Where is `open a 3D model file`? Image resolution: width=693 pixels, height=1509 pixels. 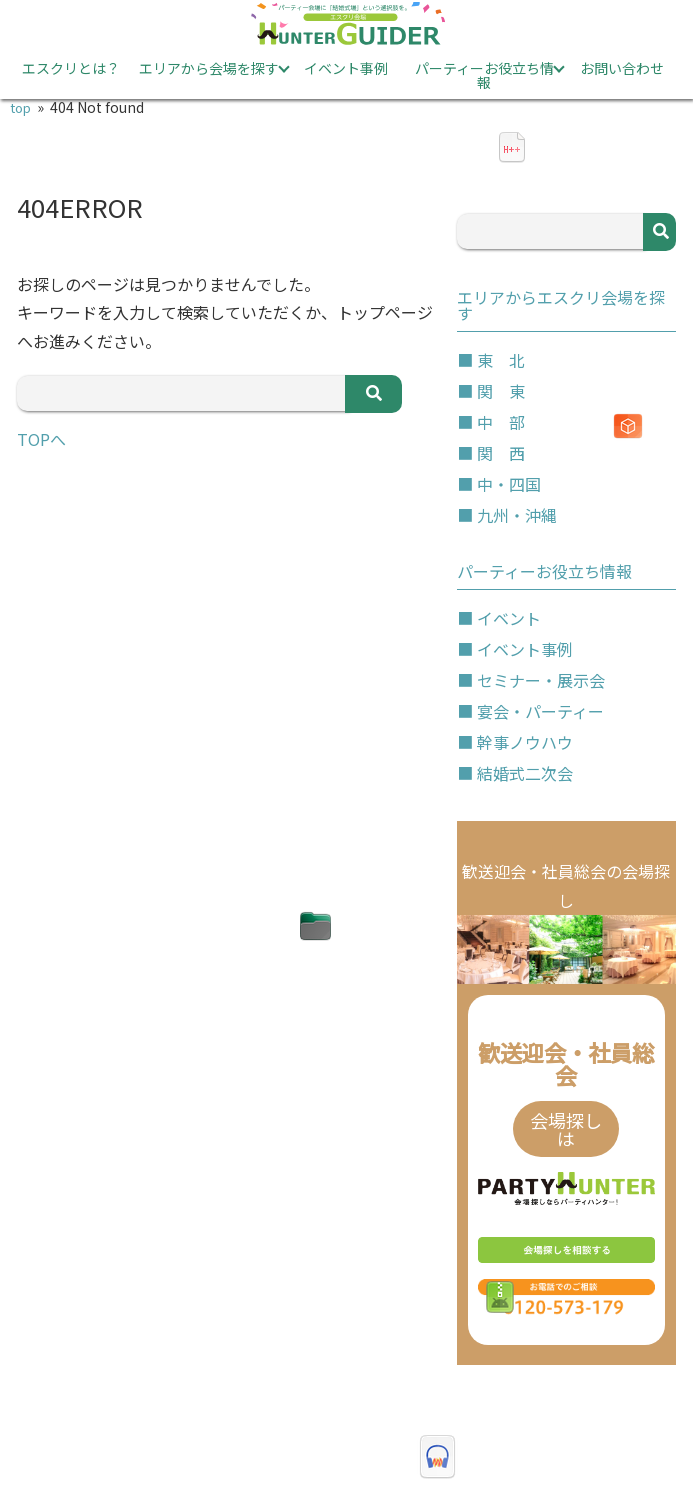 open a 3D model file is located at coordinates (628, 425).